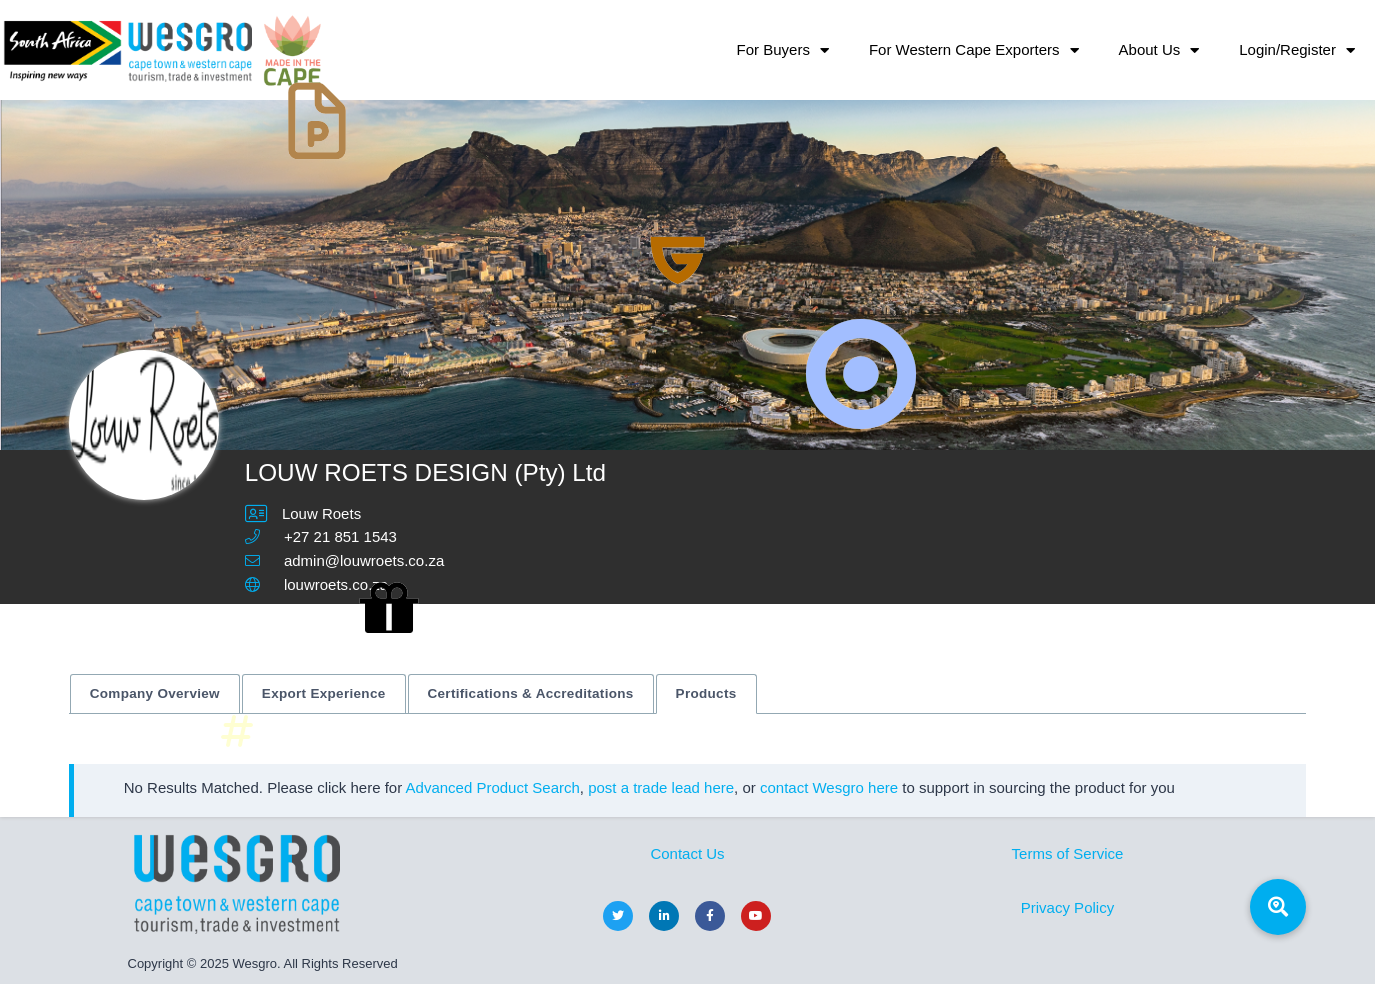 This screenshot has width=1375, height=984. I want to click on view or redeem a gift, so click(389, 609).